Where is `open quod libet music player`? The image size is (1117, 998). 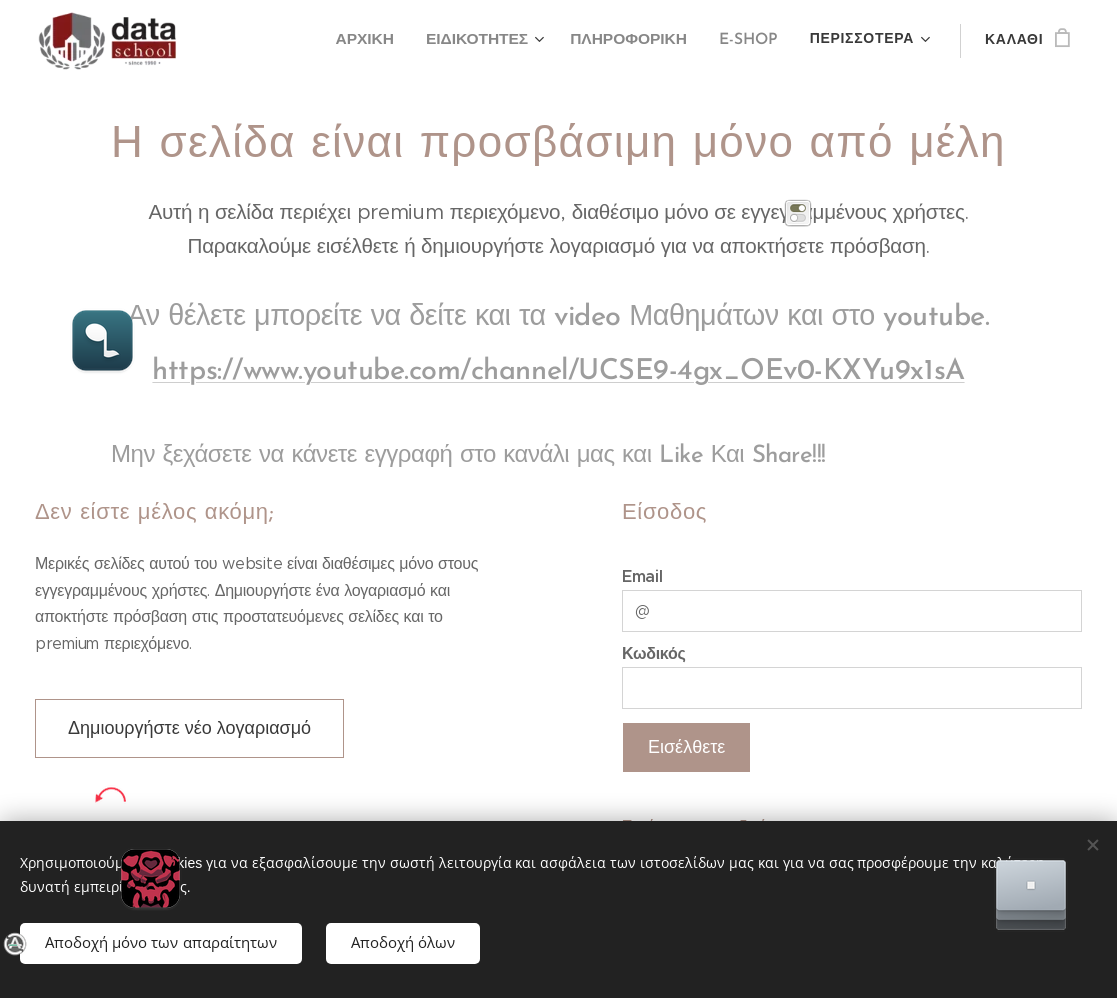
open quod libet music player is located at coordinates (102, 340).